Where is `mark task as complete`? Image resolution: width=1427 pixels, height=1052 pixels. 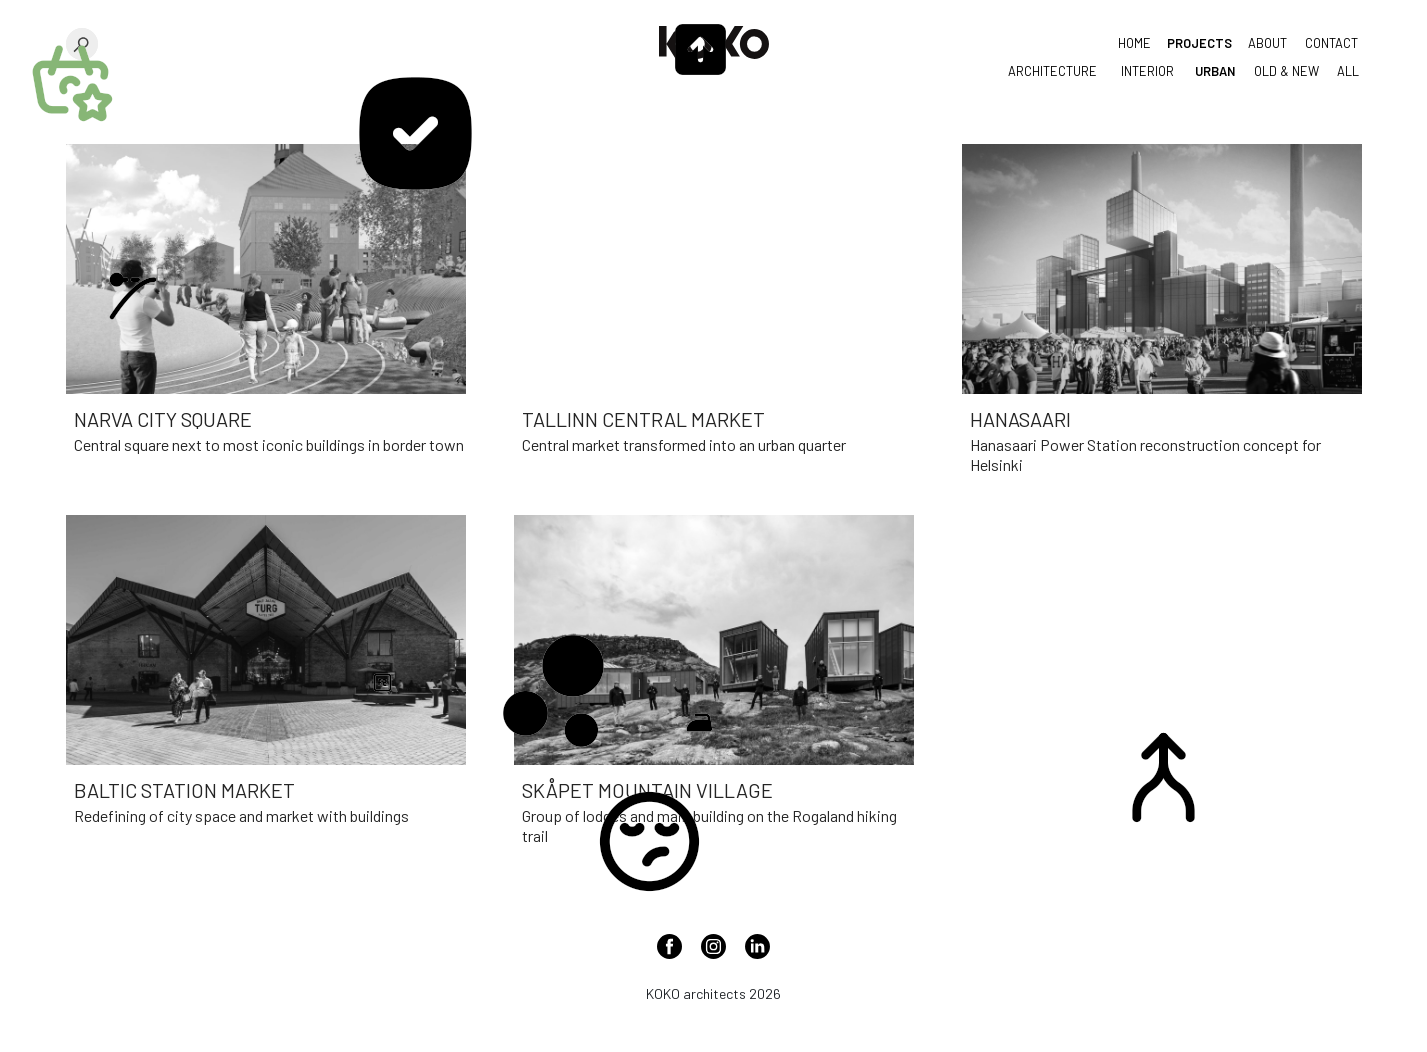 mark task as complete is located at coordinates (415, 133).